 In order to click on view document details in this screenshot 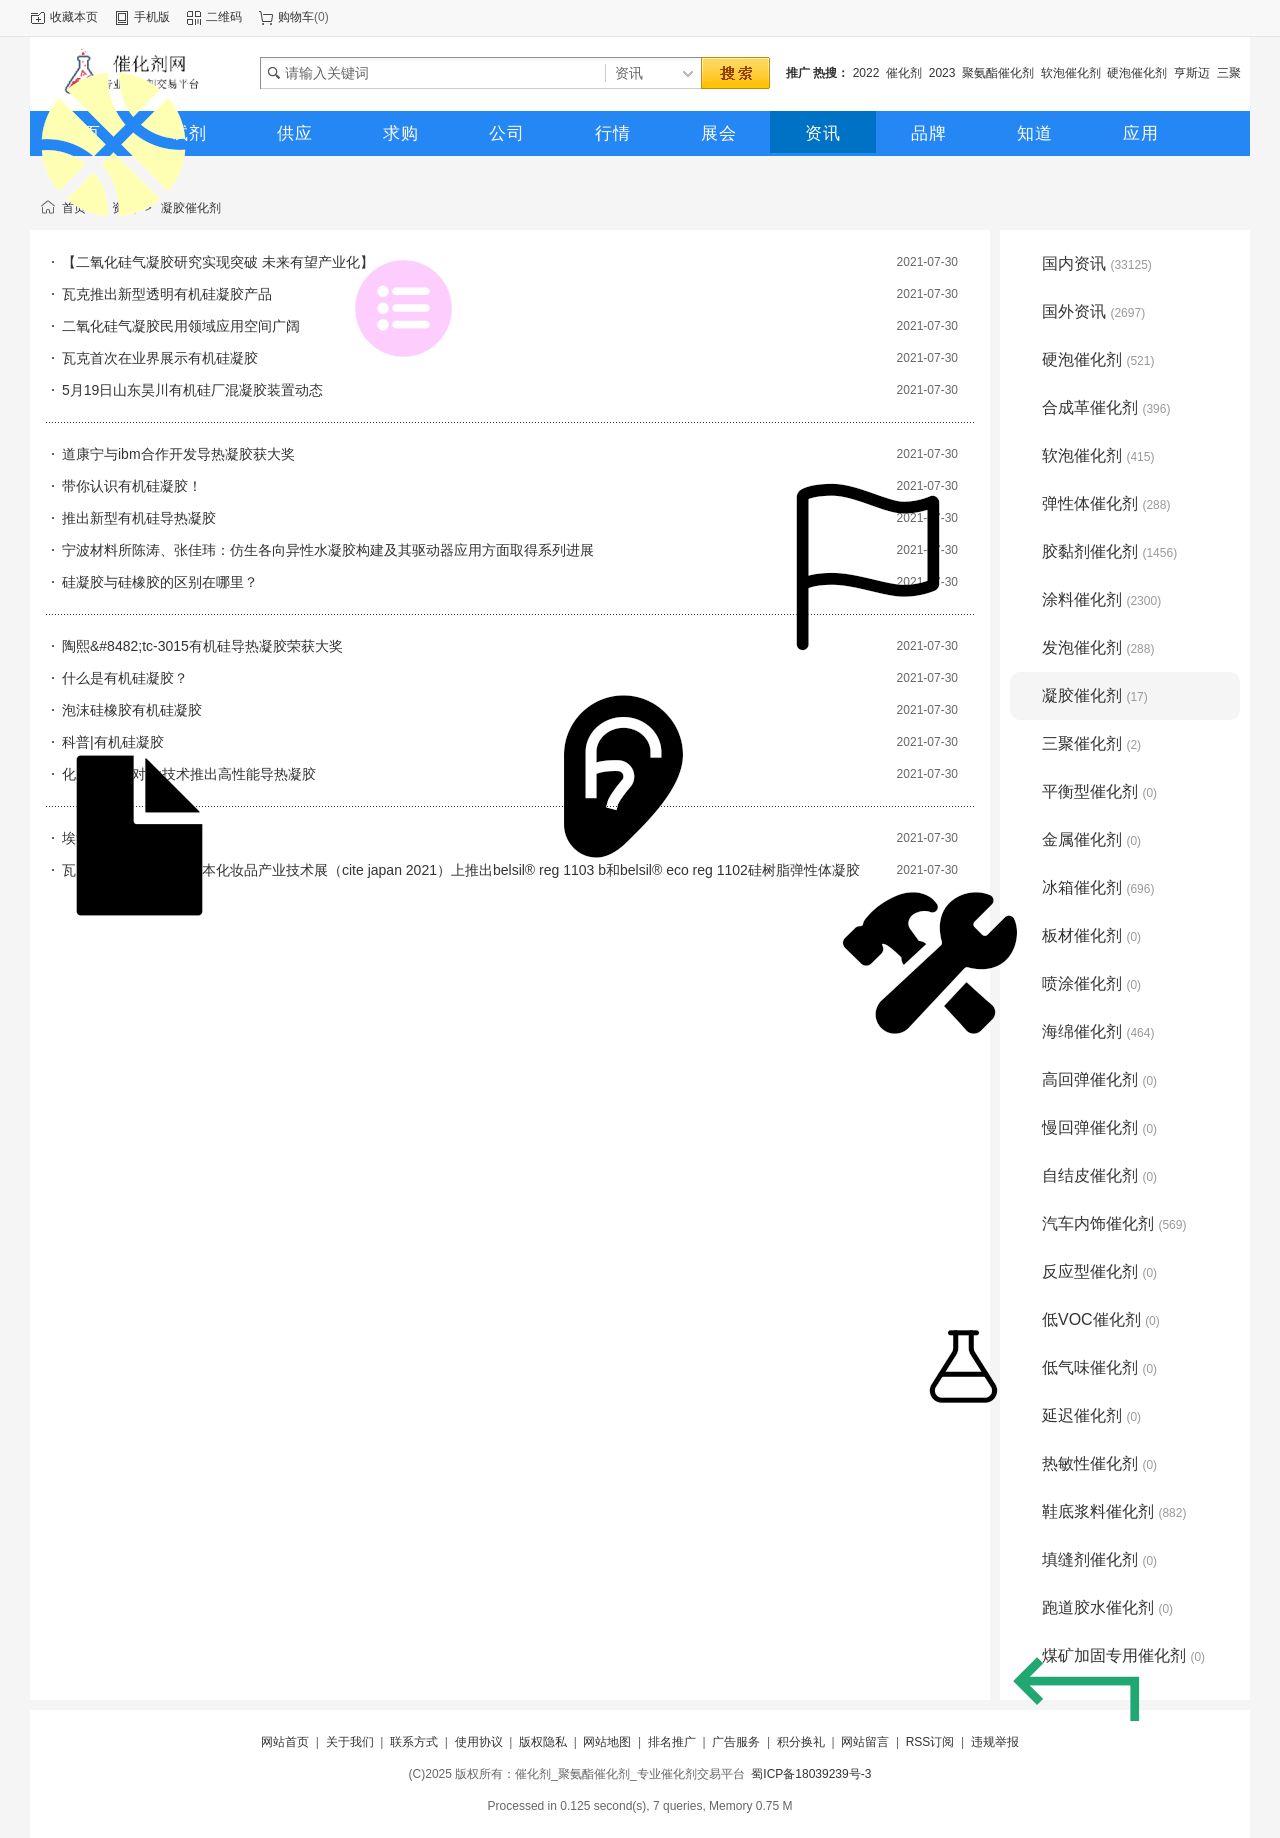, I will do `click(139, 835)`.